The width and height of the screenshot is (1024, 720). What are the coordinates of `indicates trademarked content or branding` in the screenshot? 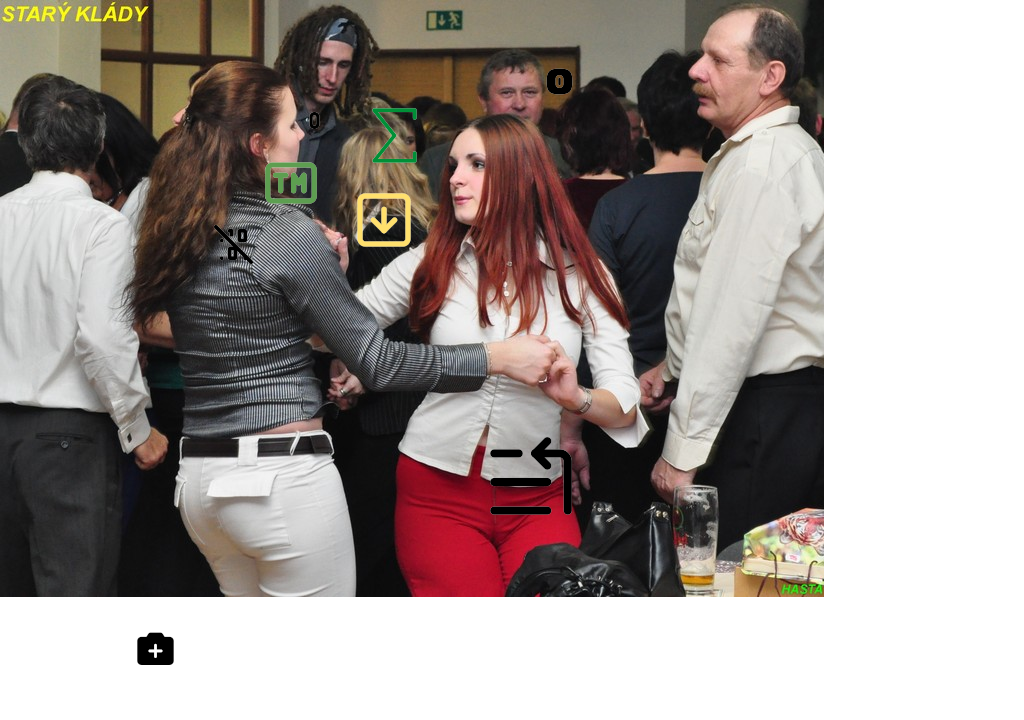 It's located at (291, 183).